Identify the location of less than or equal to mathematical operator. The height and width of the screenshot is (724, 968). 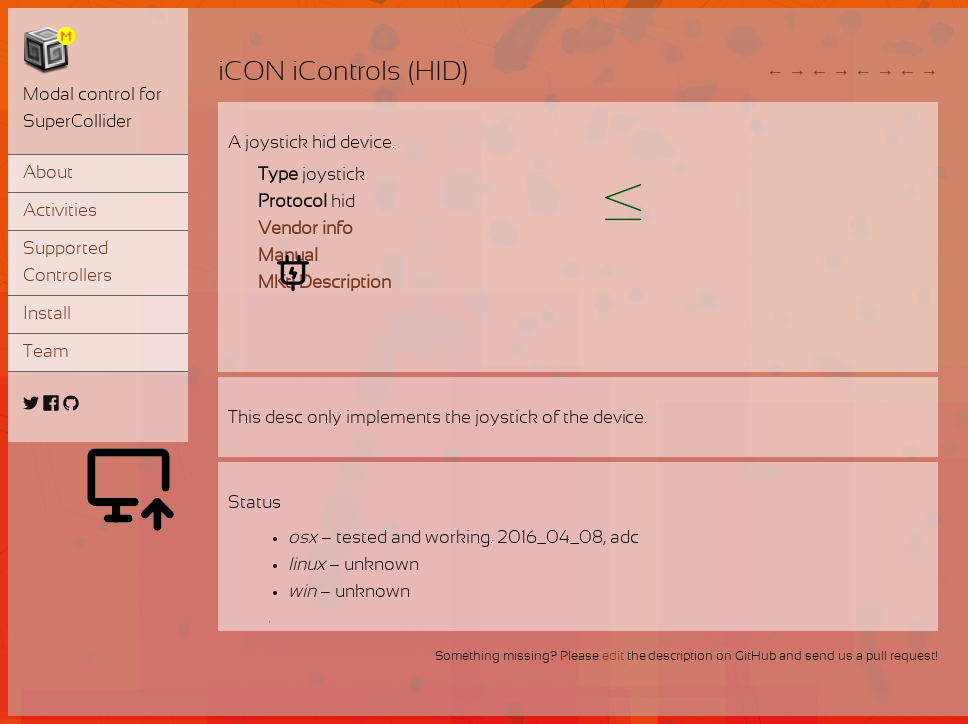
(624, 203).